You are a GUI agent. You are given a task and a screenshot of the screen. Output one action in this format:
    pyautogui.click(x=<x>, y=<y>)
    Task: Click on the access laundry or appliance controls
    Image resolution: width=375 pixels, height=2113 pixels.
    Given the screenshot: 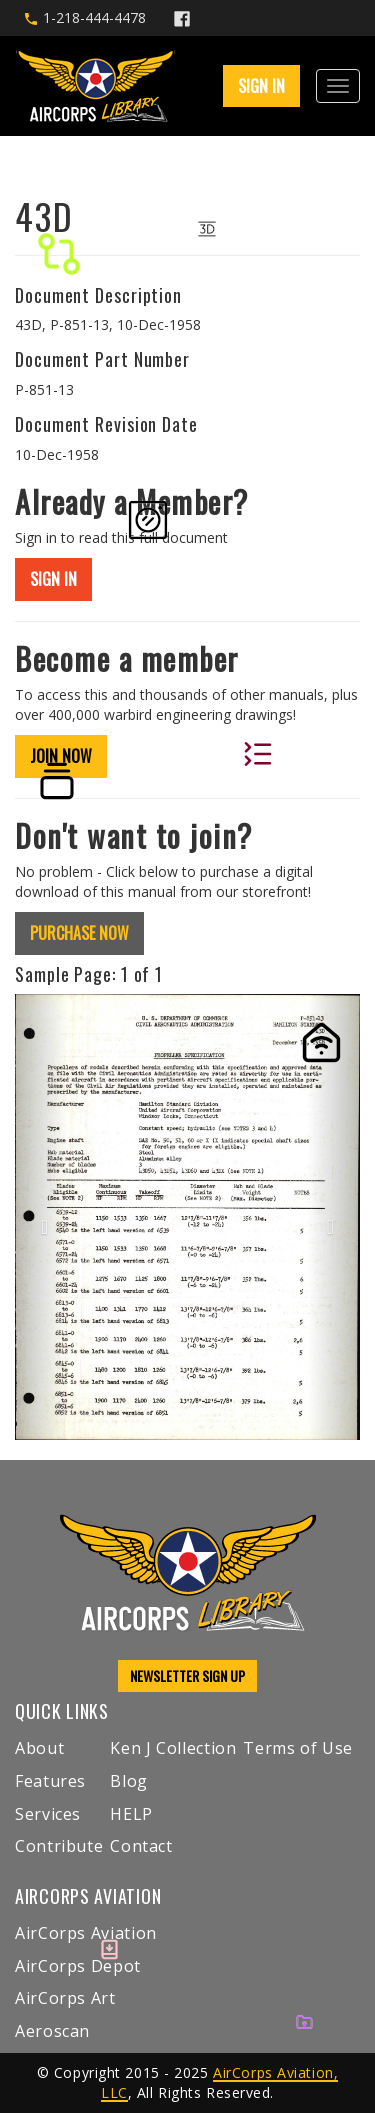 What is the action you would take?
    pyautogui.click(x=148, y=520)
    